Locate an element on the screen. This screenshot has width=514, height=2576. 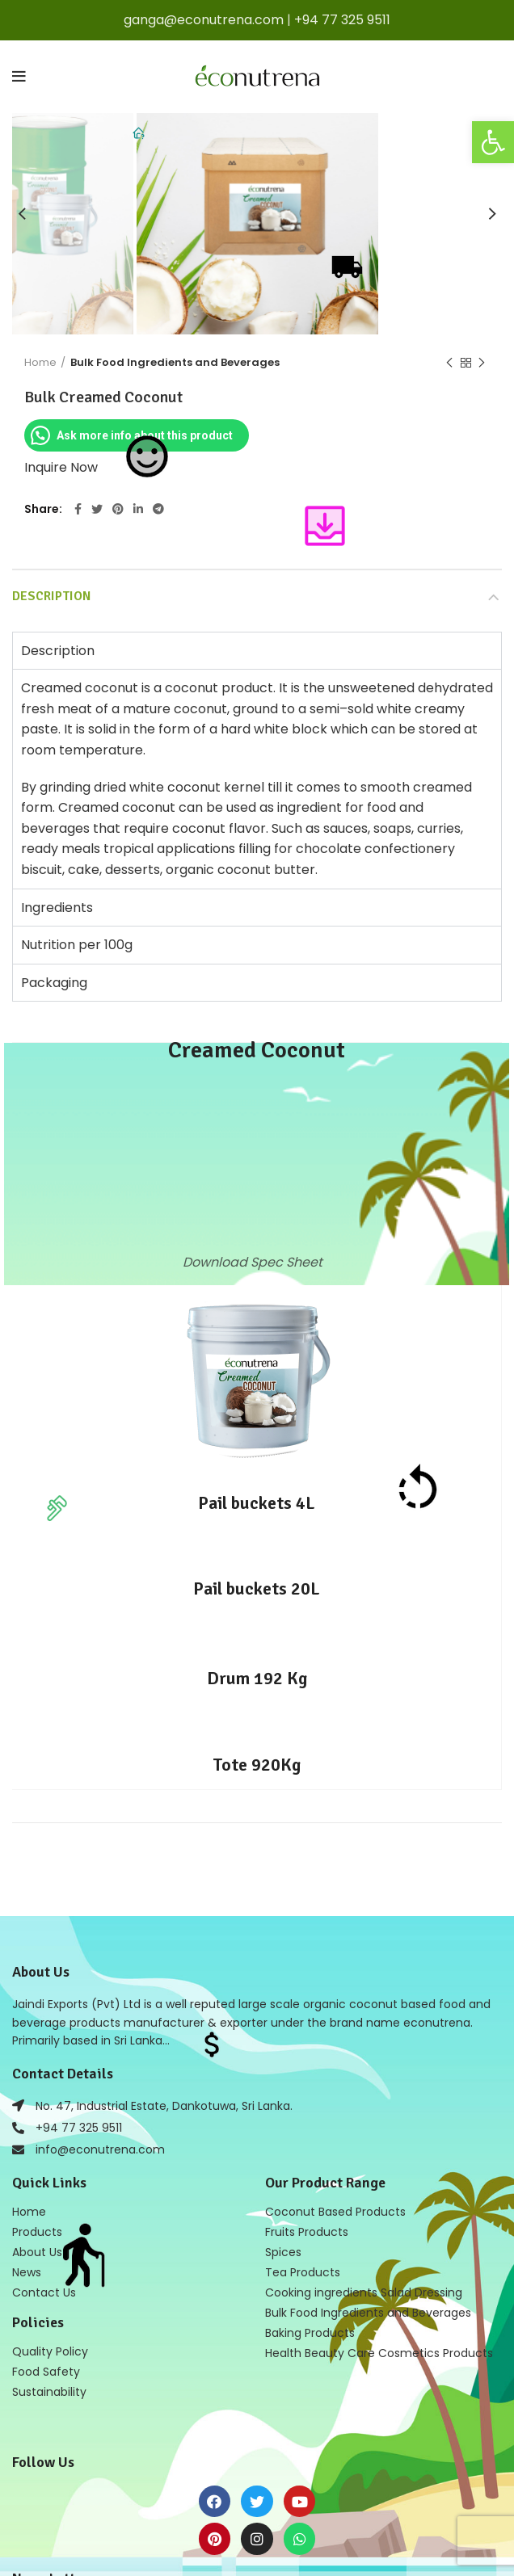
access plumbing or maintenance tools is located at coordinates (56, 1508).